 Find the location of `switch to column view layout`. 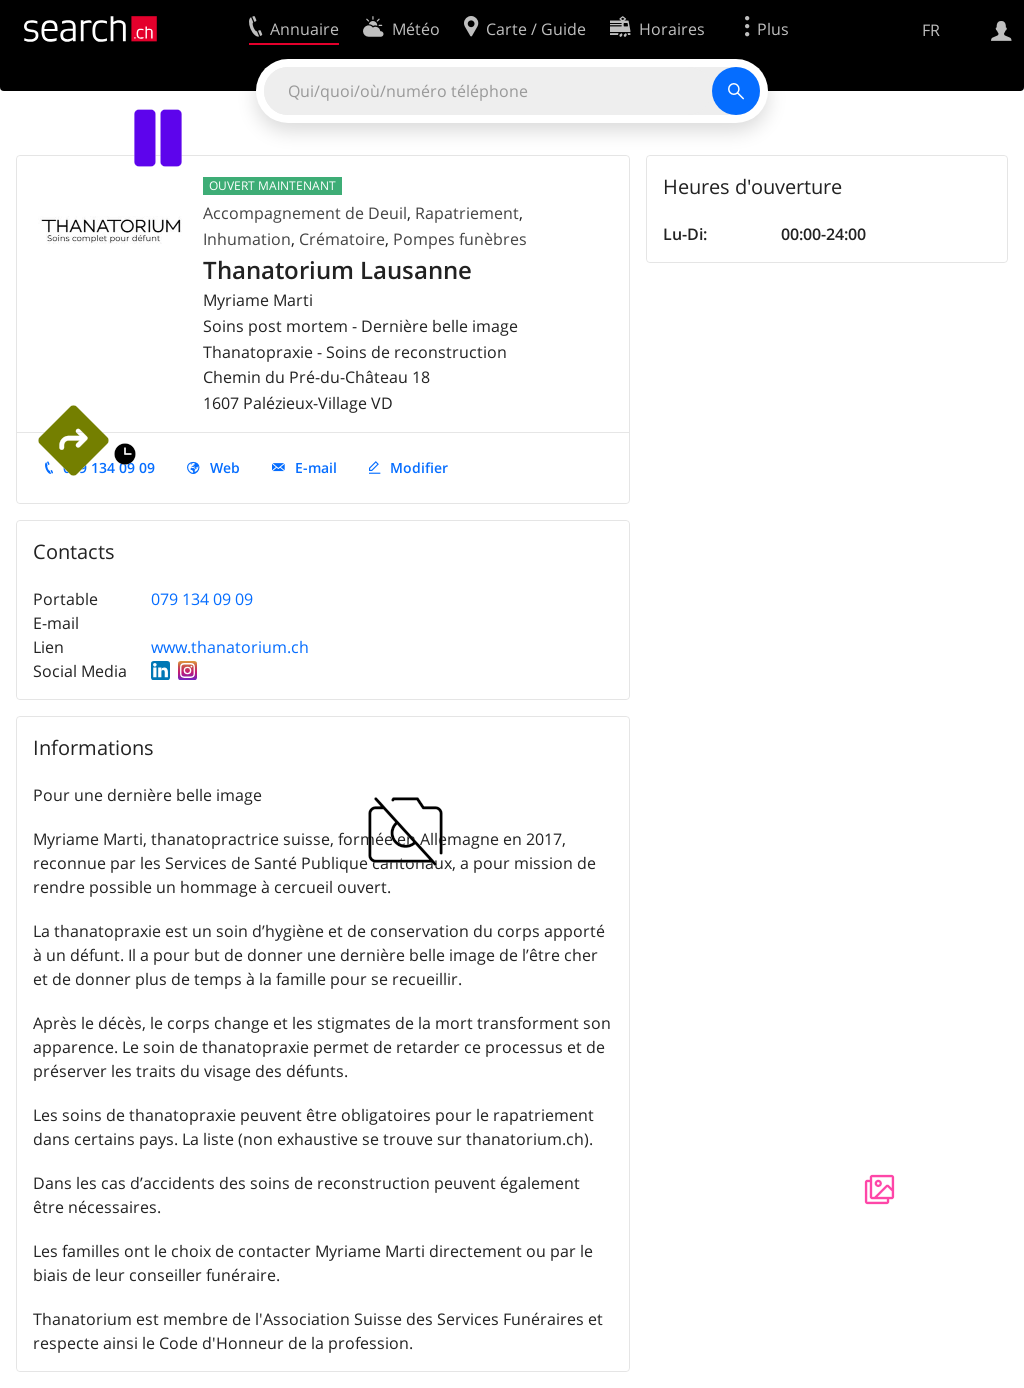

switch to column view layout is located at coordinates (158, 138).